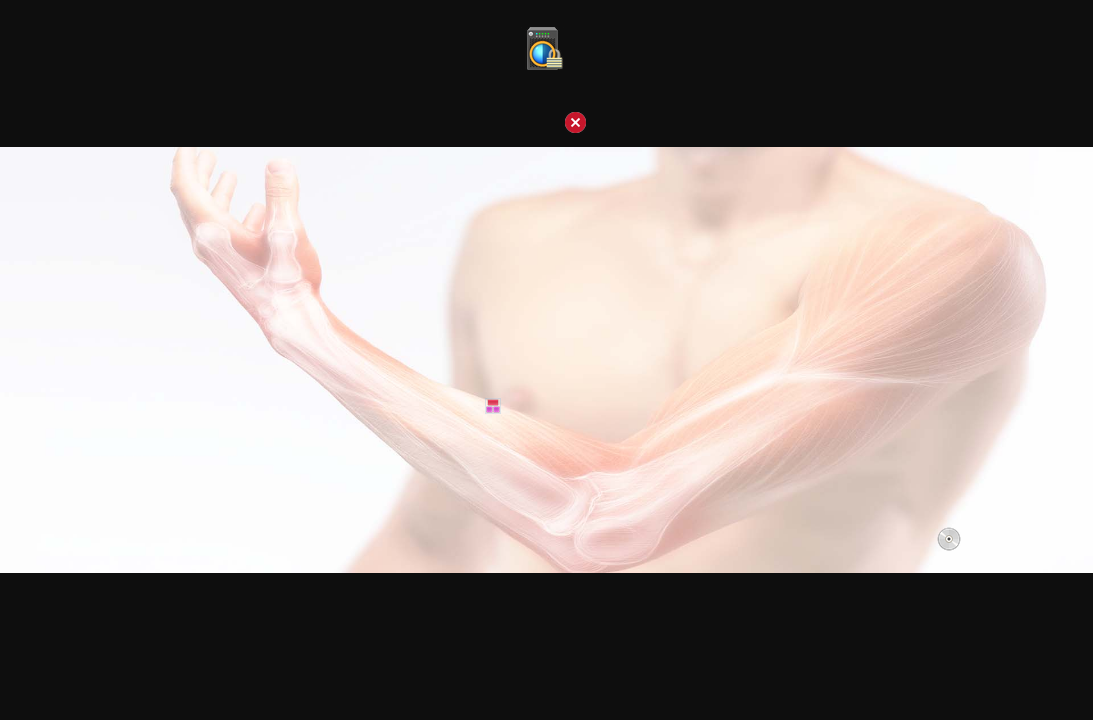  Describe the element at coordinates (949, 539) in the screenshot. I see `access DVD drive or optical disc` at that location.